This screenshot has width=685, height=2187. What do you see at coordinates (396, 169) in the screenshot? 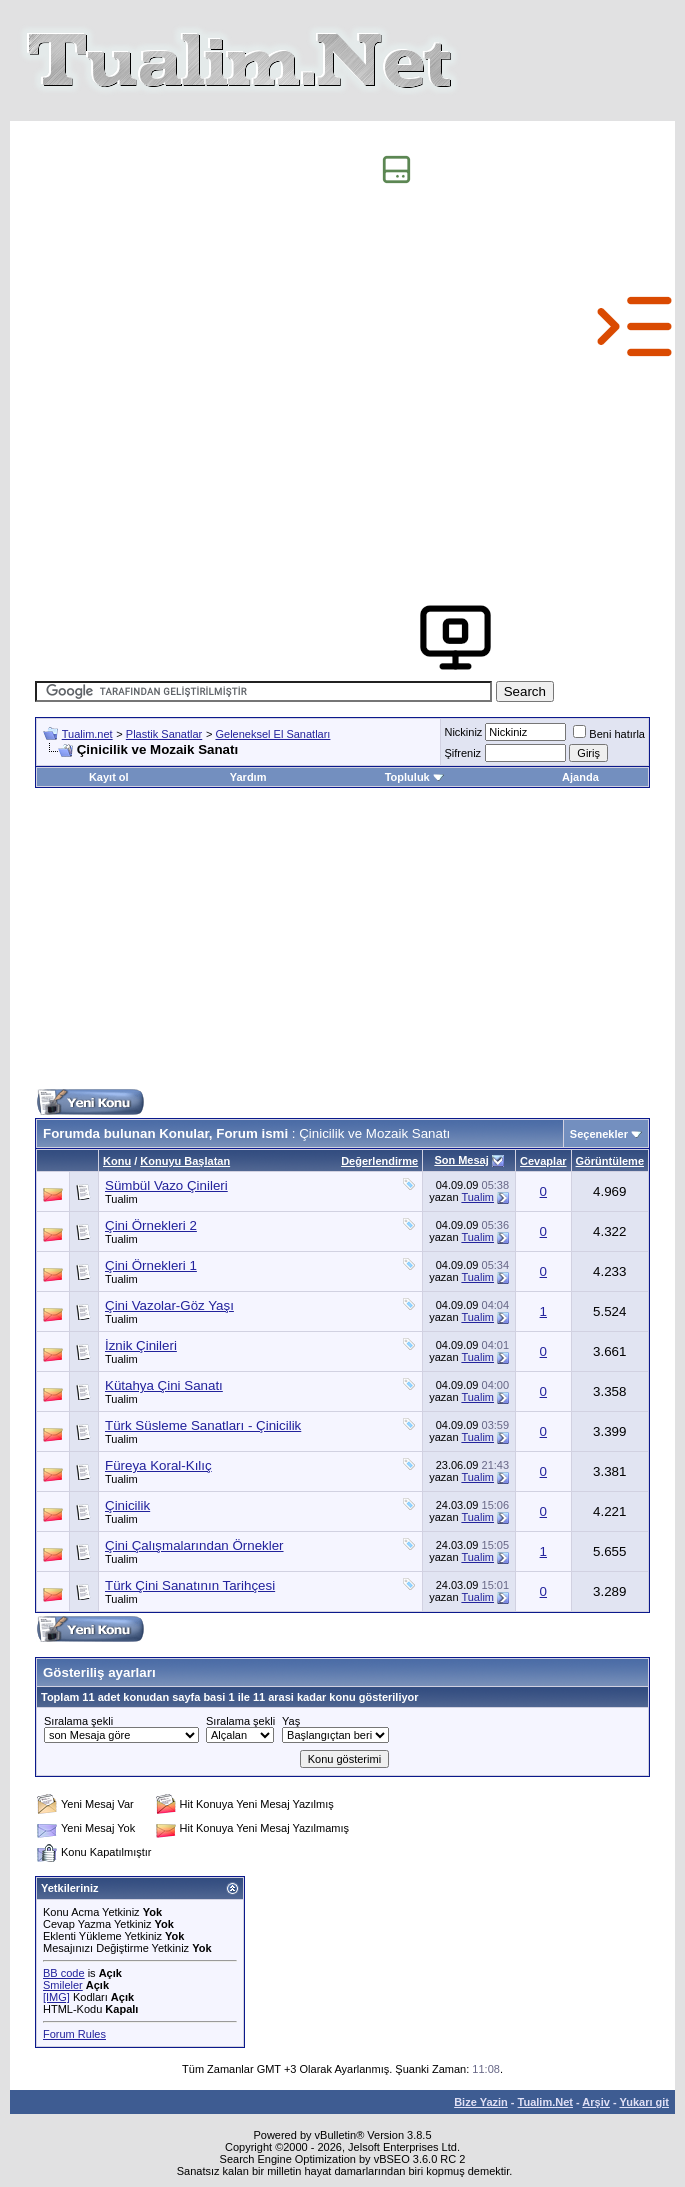
I see `access hard drive or storage settings` at bounding box center [396, 169].